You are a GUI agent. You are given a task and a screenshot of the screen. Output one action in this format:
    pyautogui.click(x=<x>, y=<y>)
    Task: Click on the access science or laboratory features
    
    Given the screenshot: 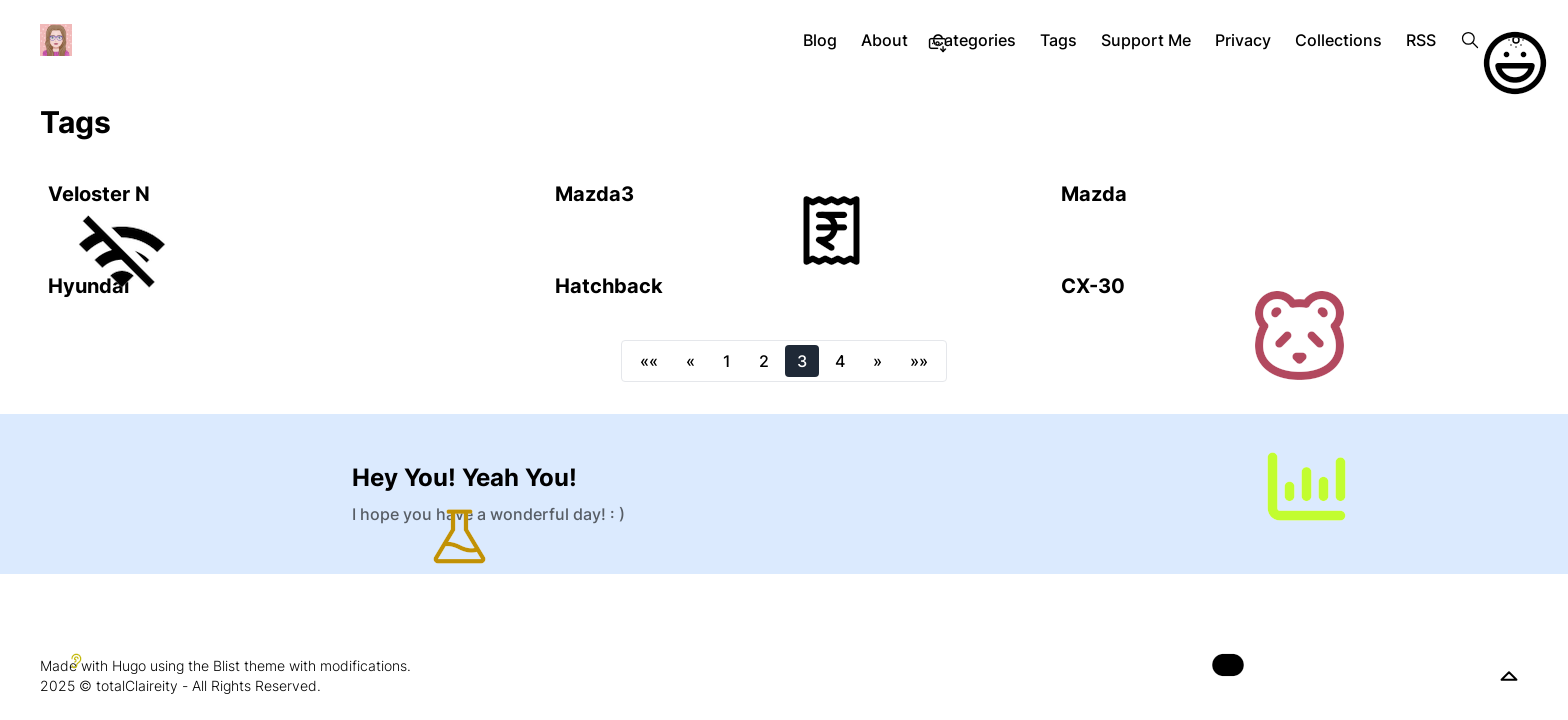 What is the action you would take?
    pyautogui.click(x=459, y=537)
    